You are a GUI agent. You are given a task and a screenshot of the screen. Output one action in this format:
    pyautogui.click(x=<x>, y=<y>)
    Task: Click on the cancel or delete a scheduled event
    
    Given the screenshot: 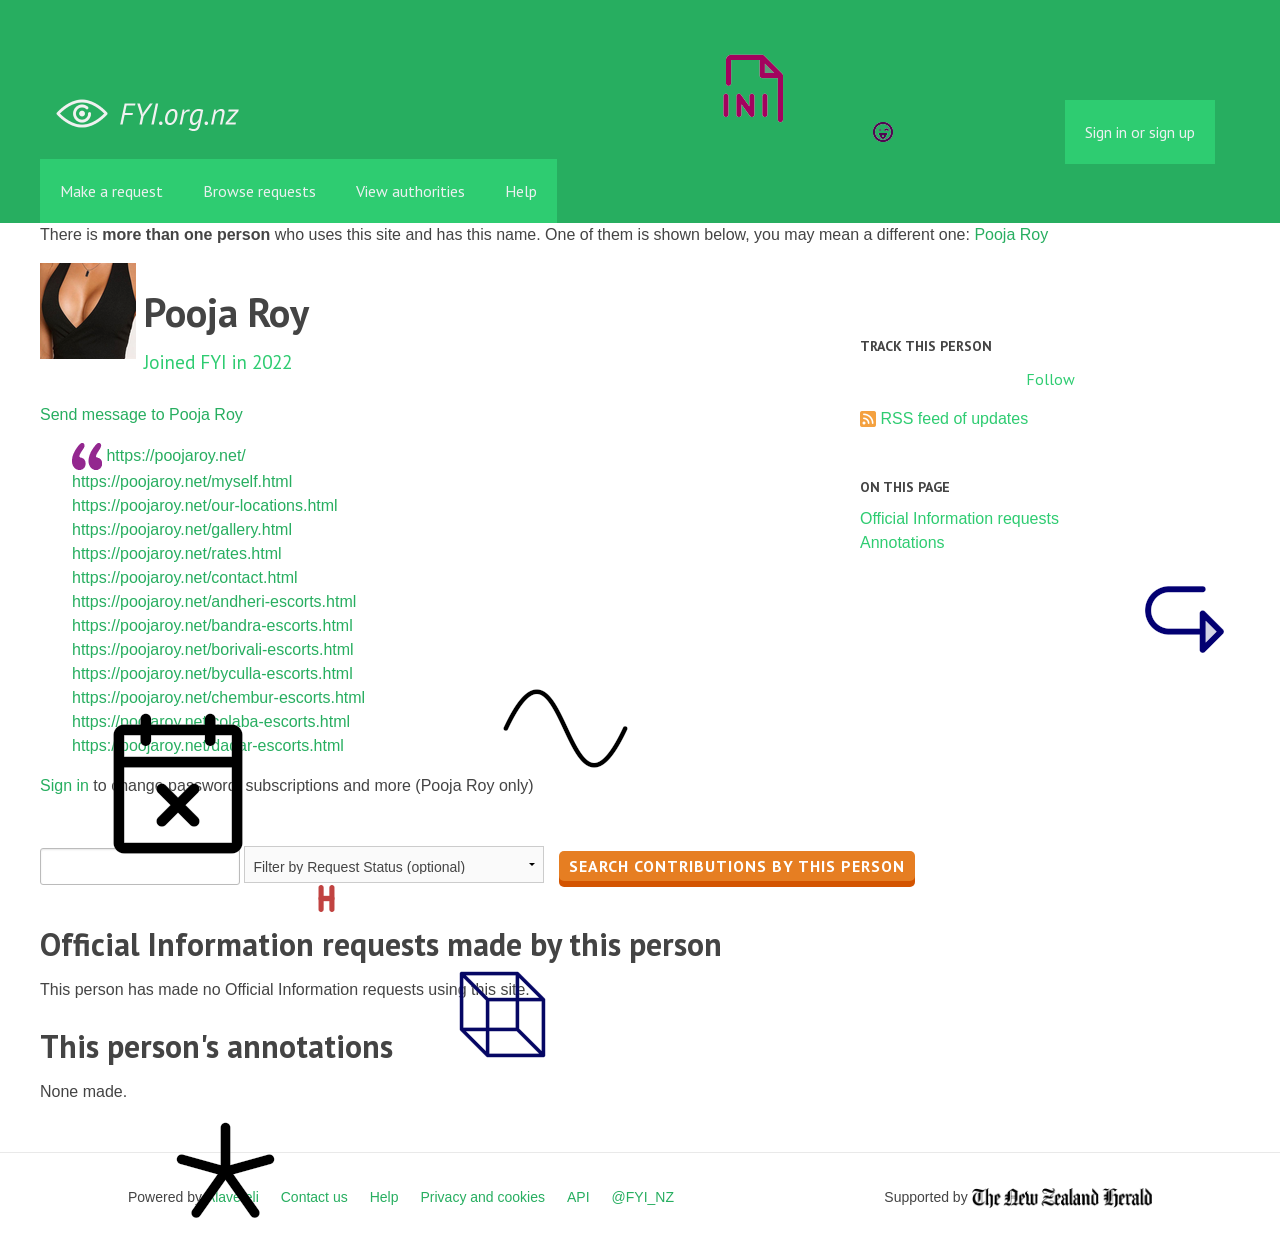 What is the action you would take?
    pyautogui.click(x=178, y=789)
    